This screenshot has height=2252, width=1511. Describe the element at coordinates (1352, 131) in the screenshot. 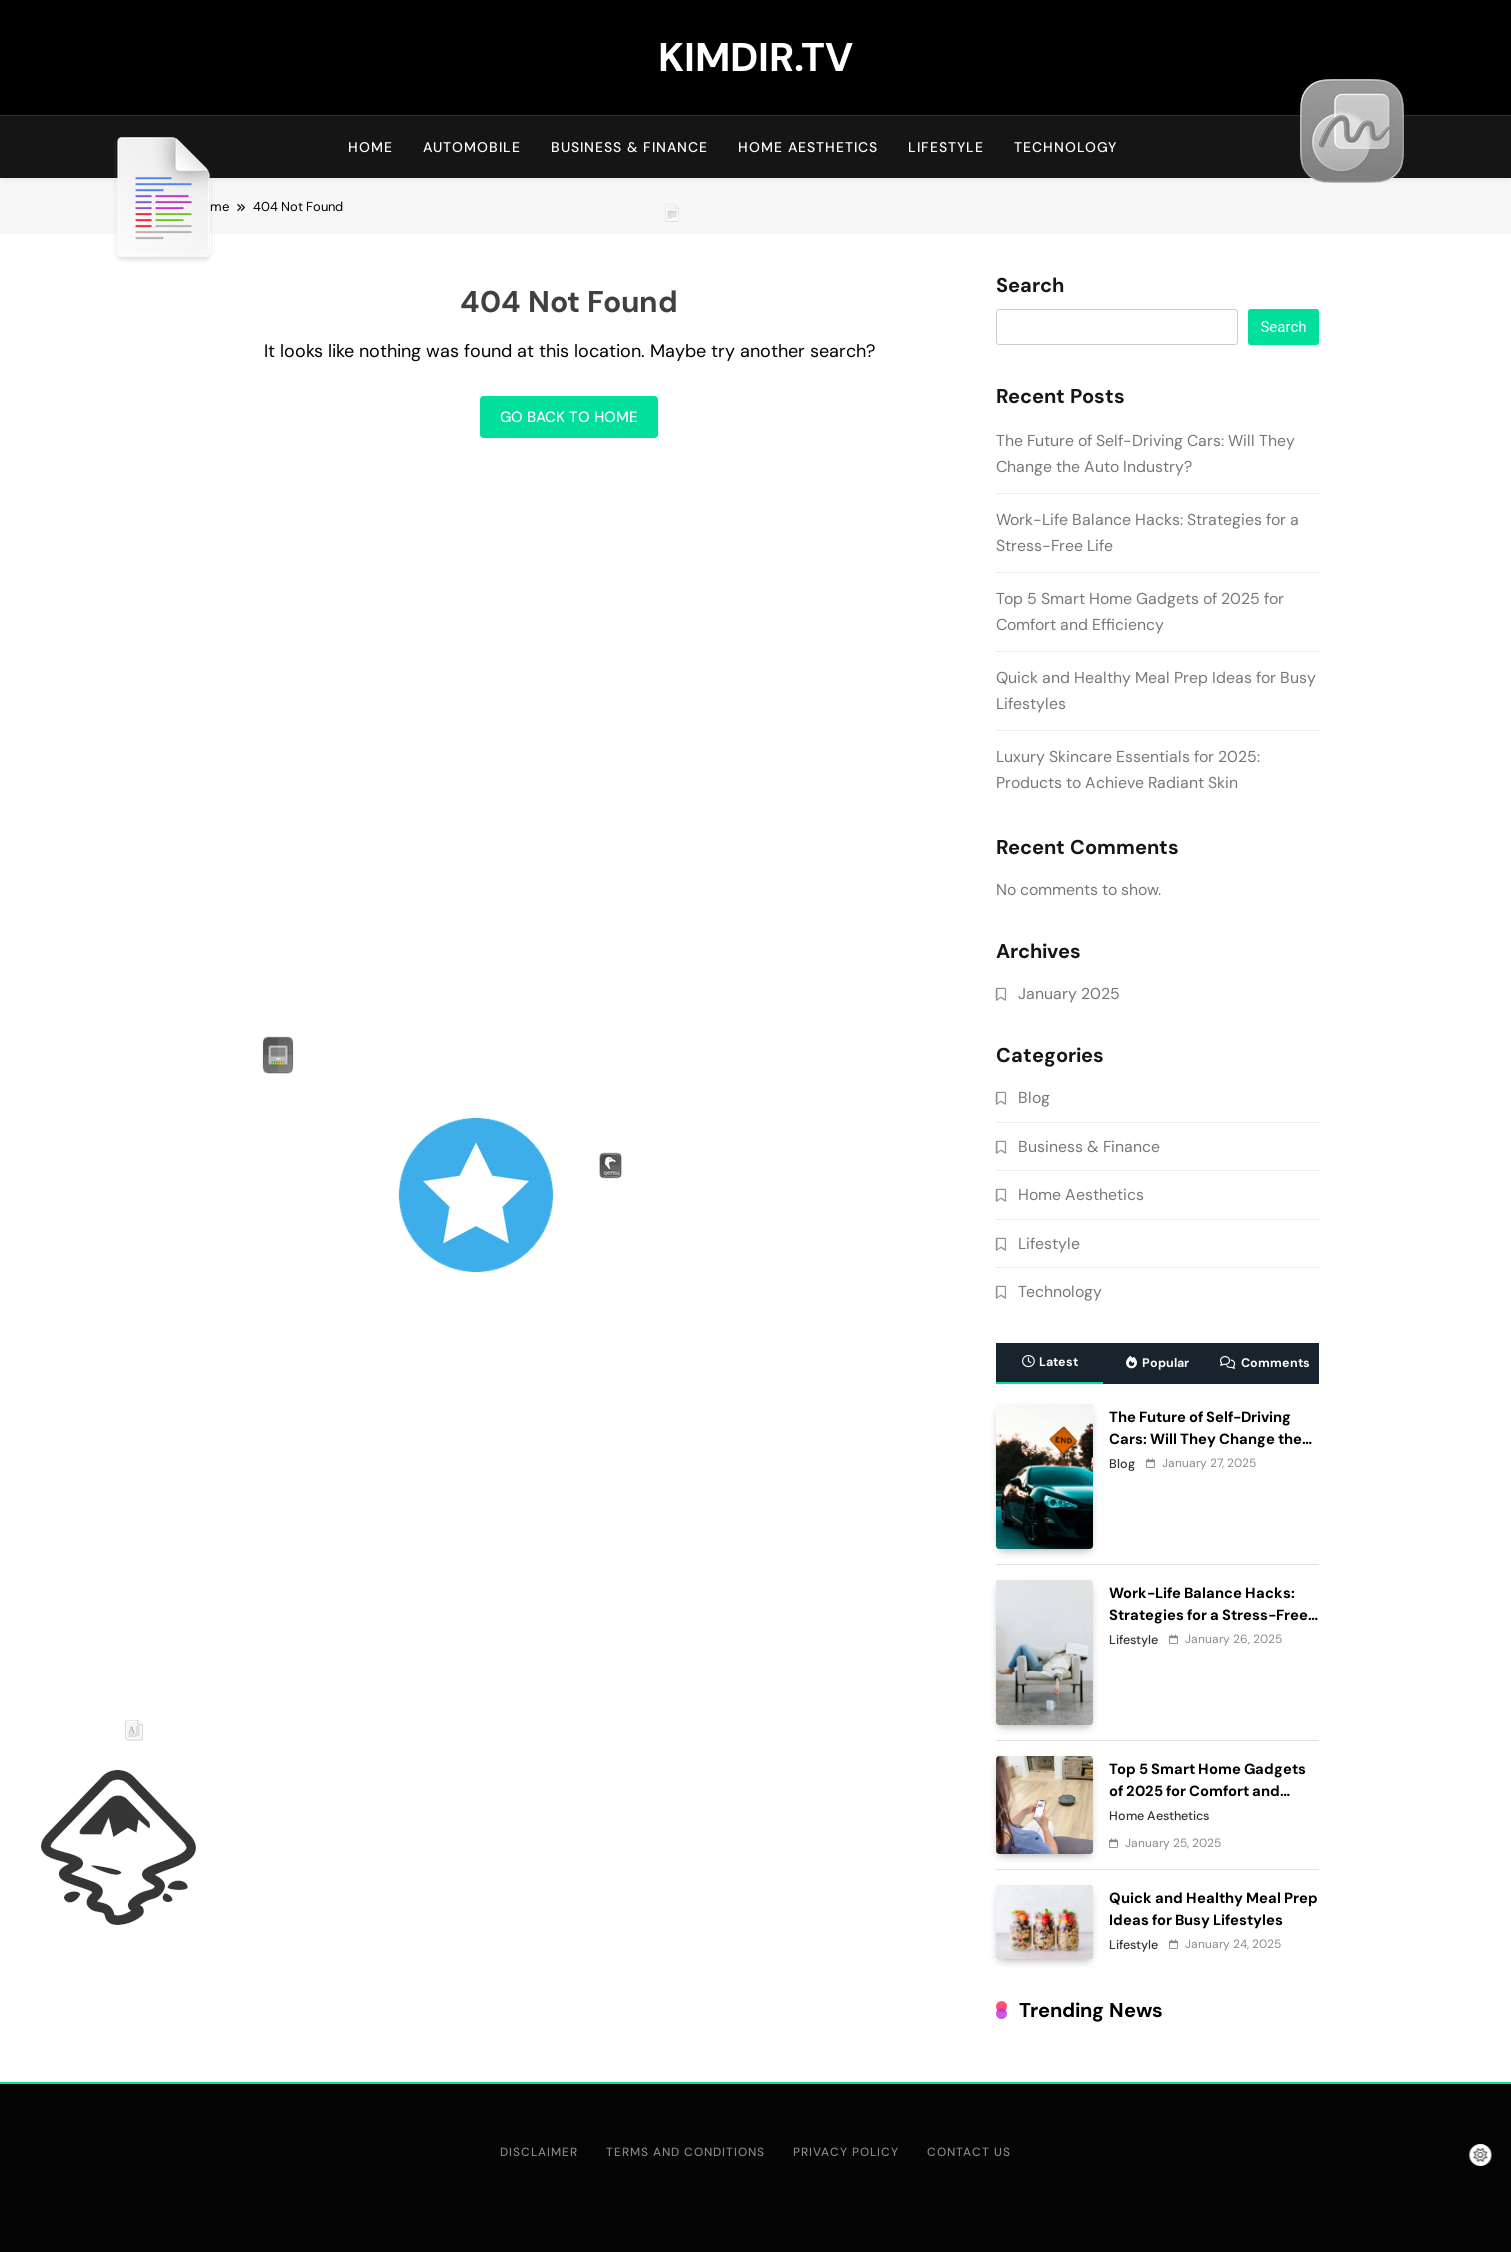

I see `open freeform app for brainstorming and sketching` at that location.